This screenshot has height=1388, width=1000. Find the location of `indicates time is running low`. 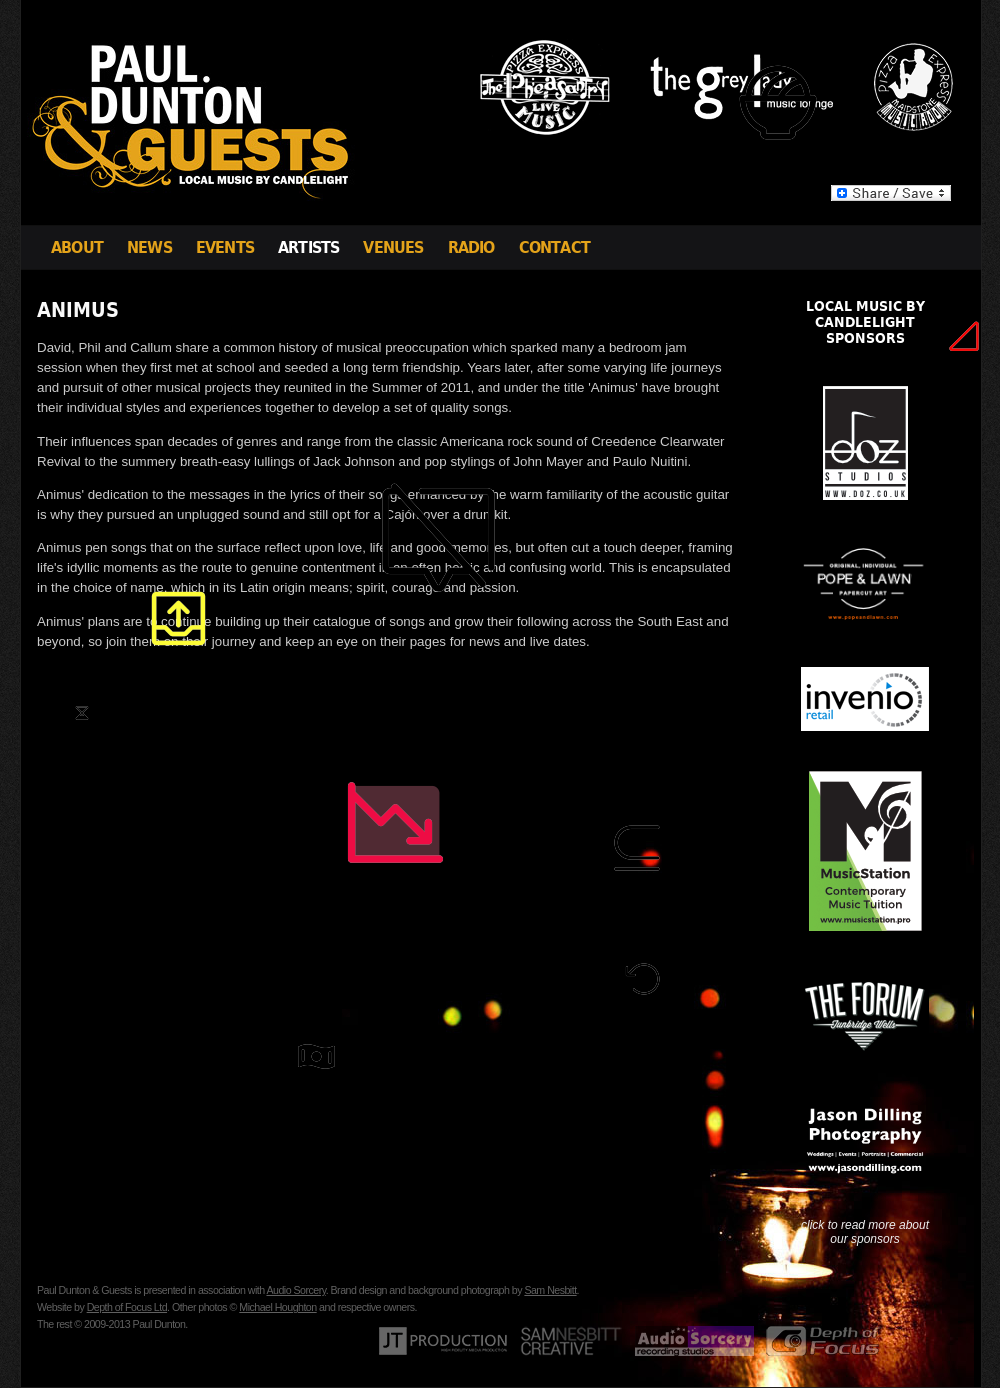

indicates time is running low is located at coordinates (82, 713).